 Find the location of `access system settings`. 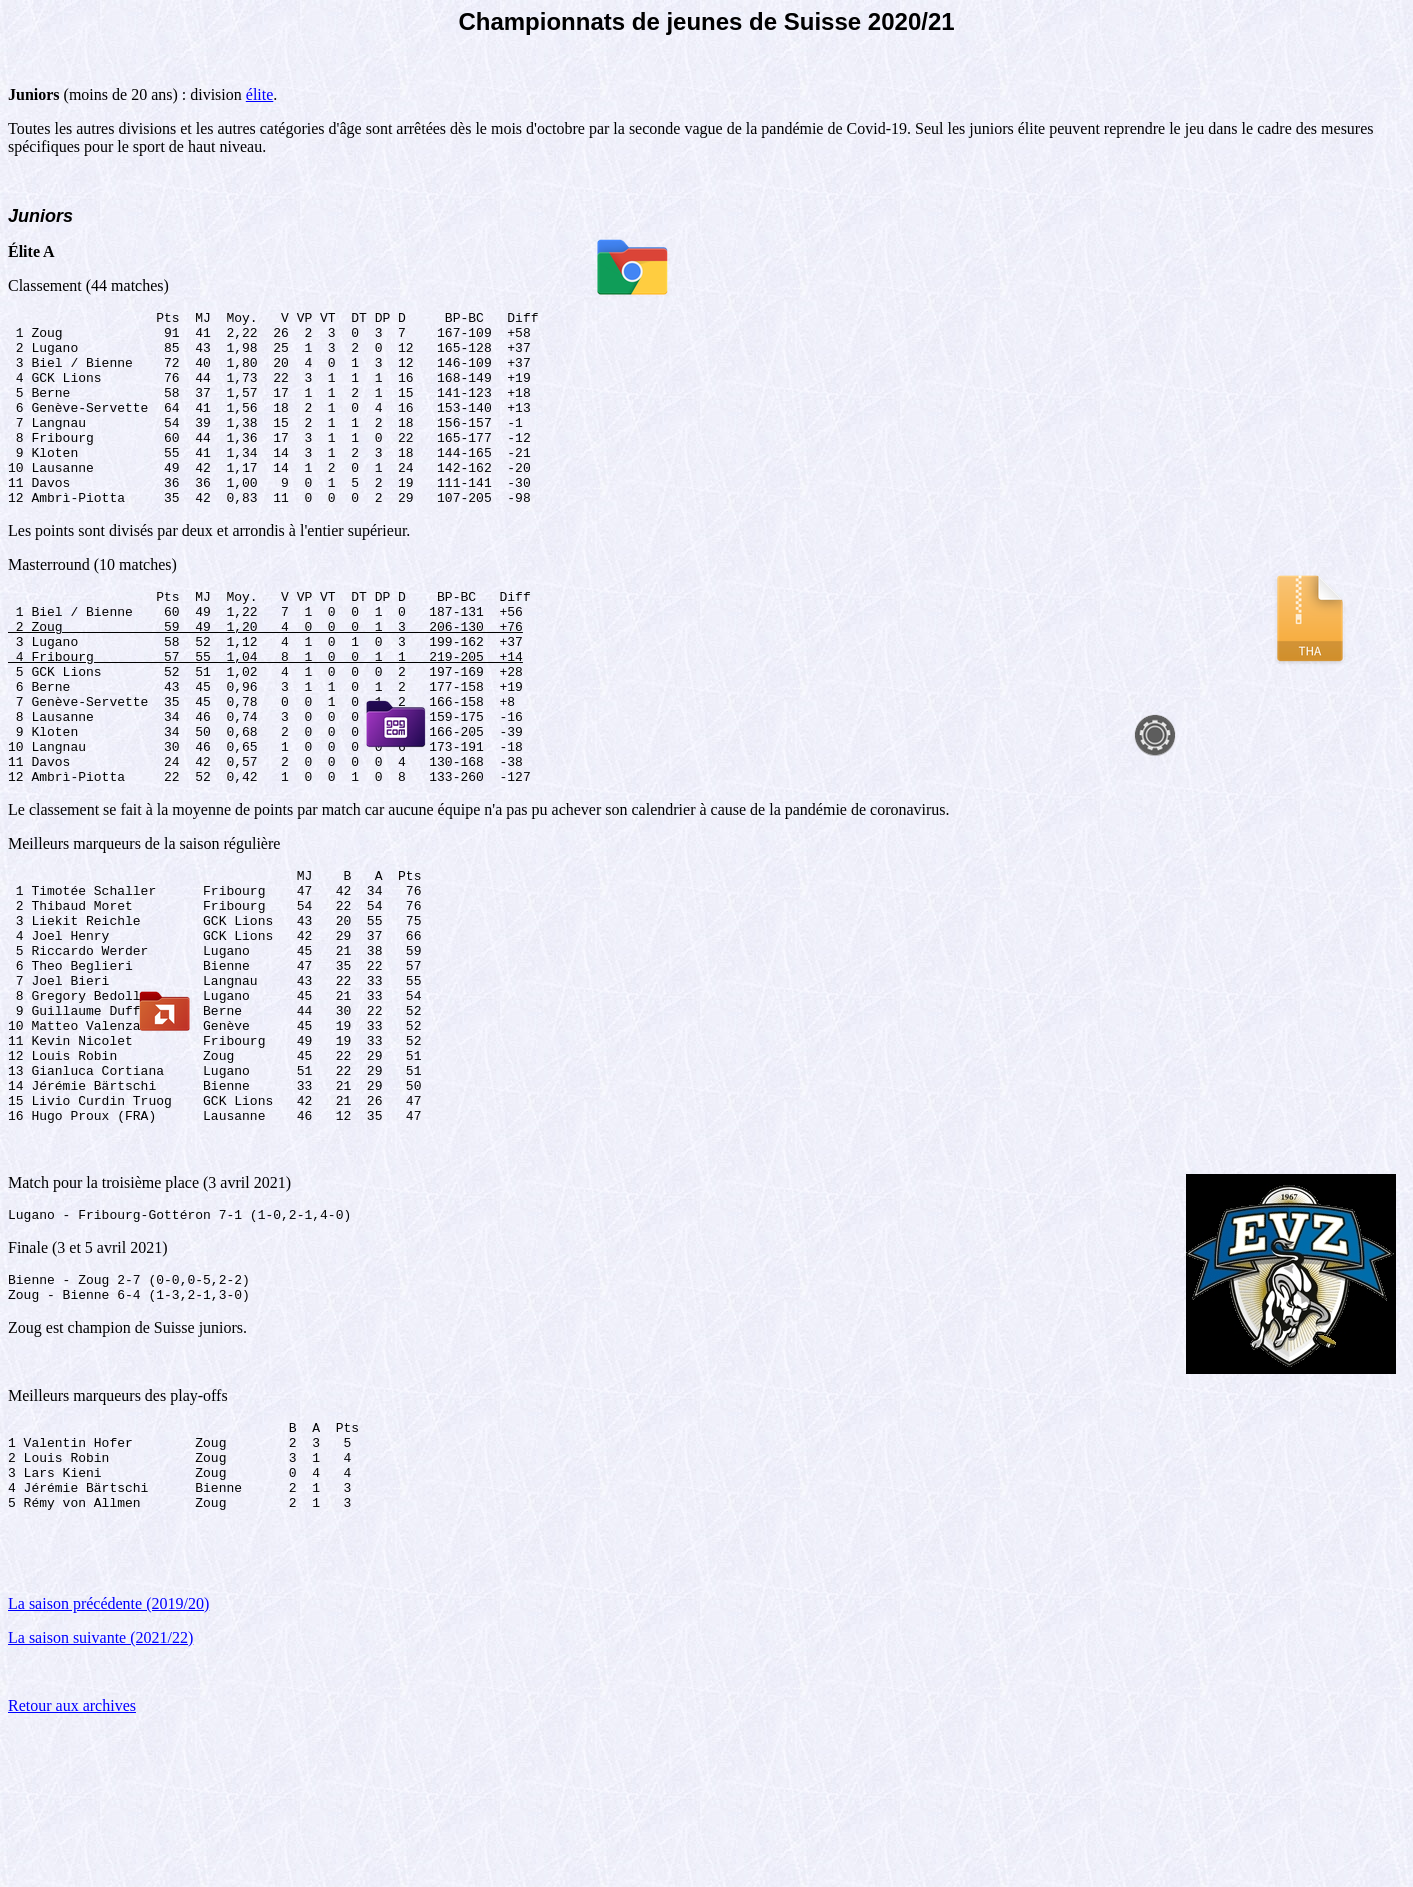

access system settings is located at coordinates (1155, 735).